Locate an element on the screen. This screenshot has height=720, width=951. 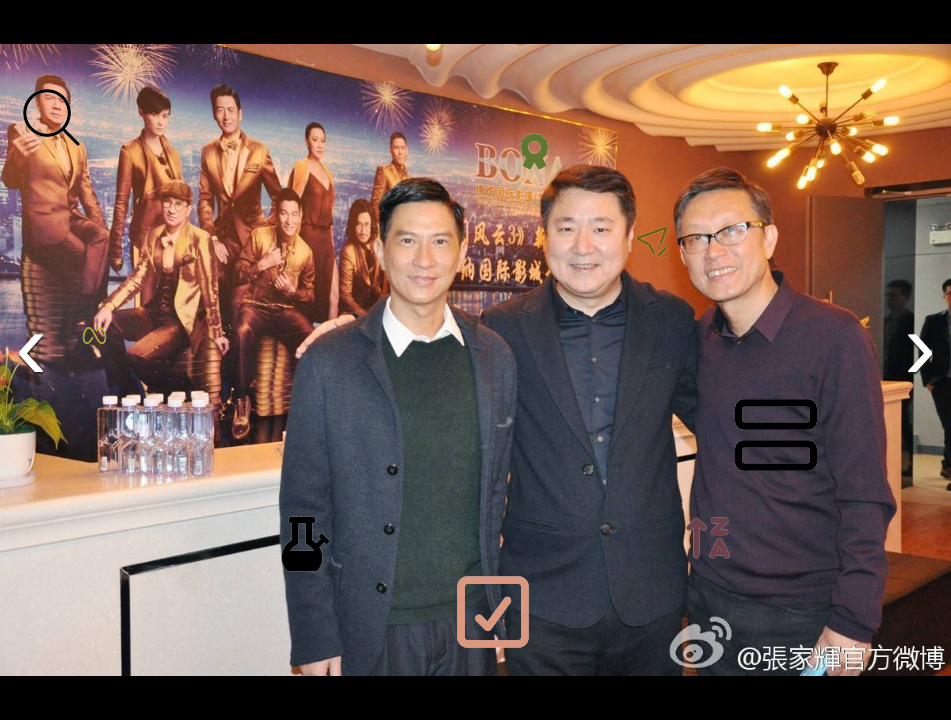
switch to row layout view is located at coordinates (776, 435).